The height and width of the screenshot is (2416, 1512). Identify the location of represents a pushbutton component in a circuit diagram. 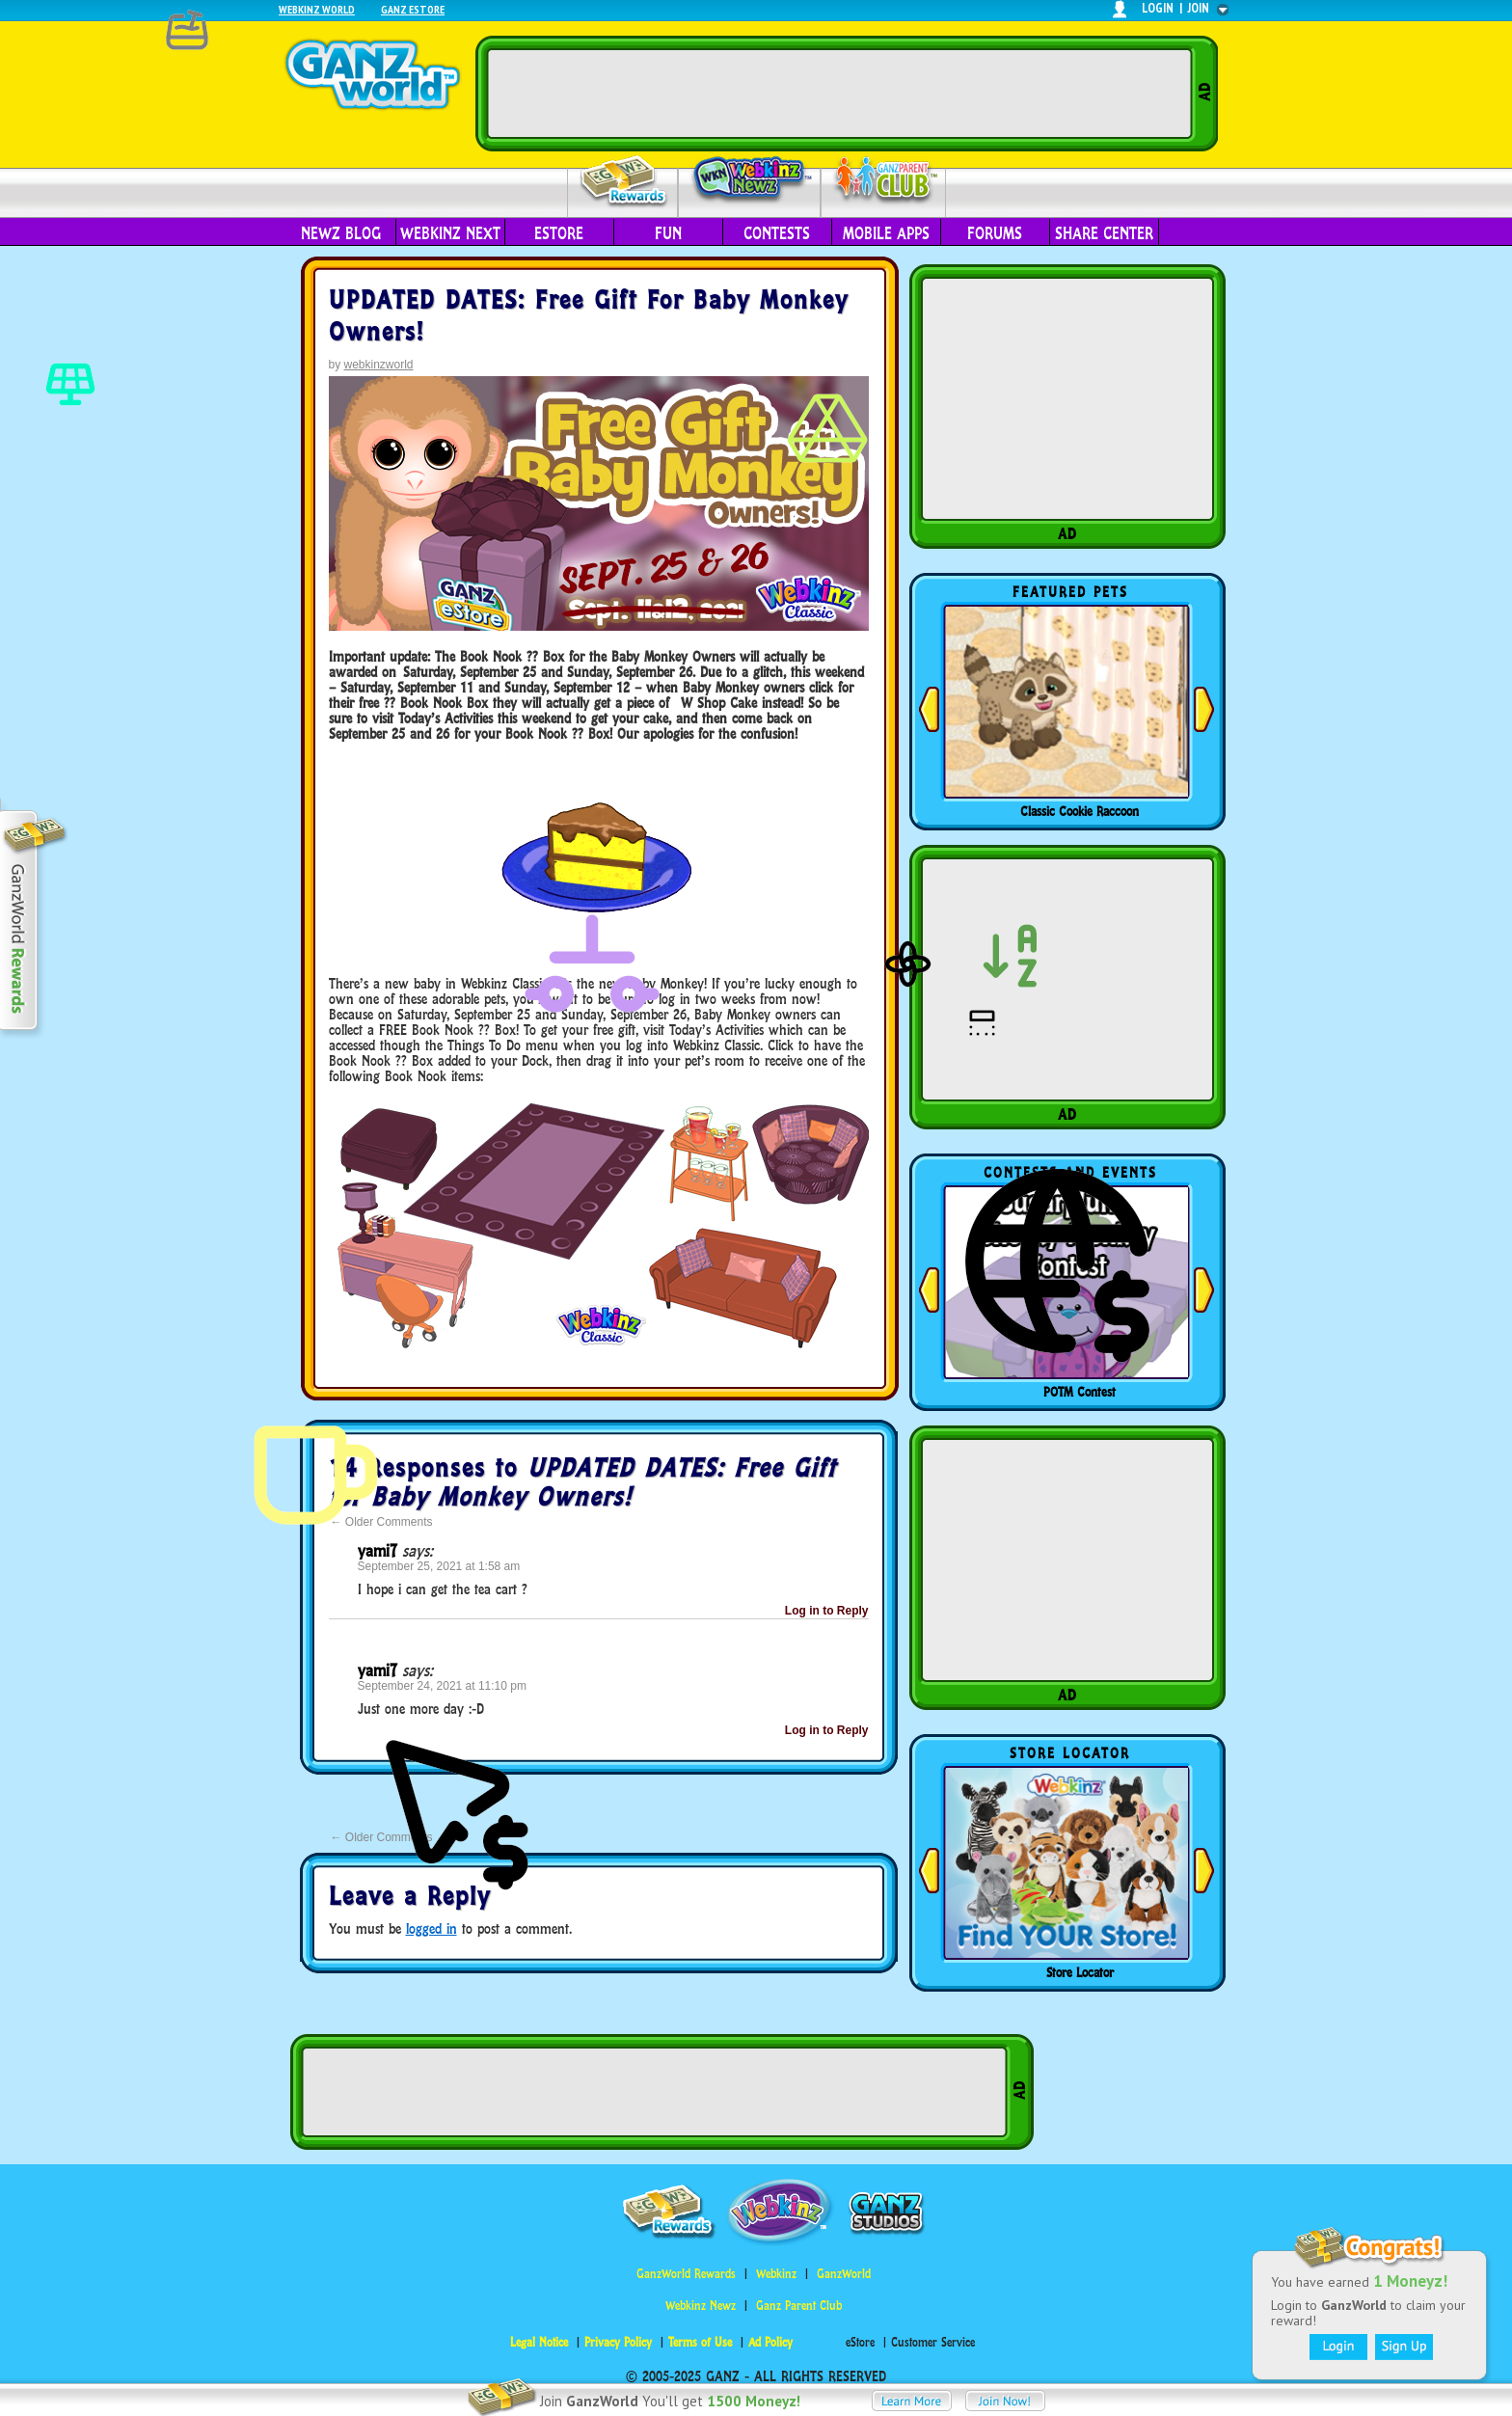
(592, 964).